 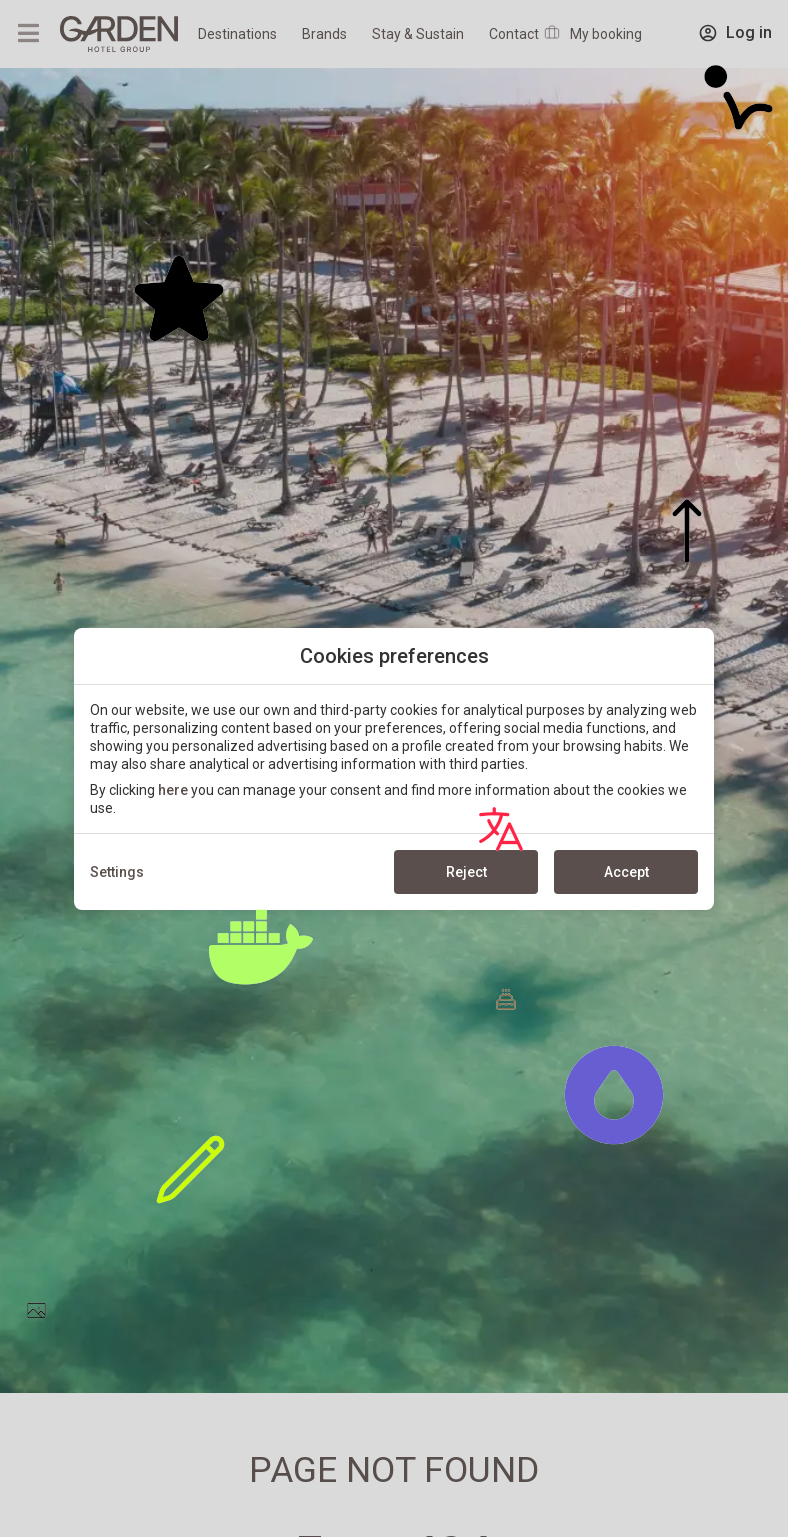 What do you see at coordinates (501, 829) in the screenshot?
I see `change language settings` at bounding box center [501, 829].